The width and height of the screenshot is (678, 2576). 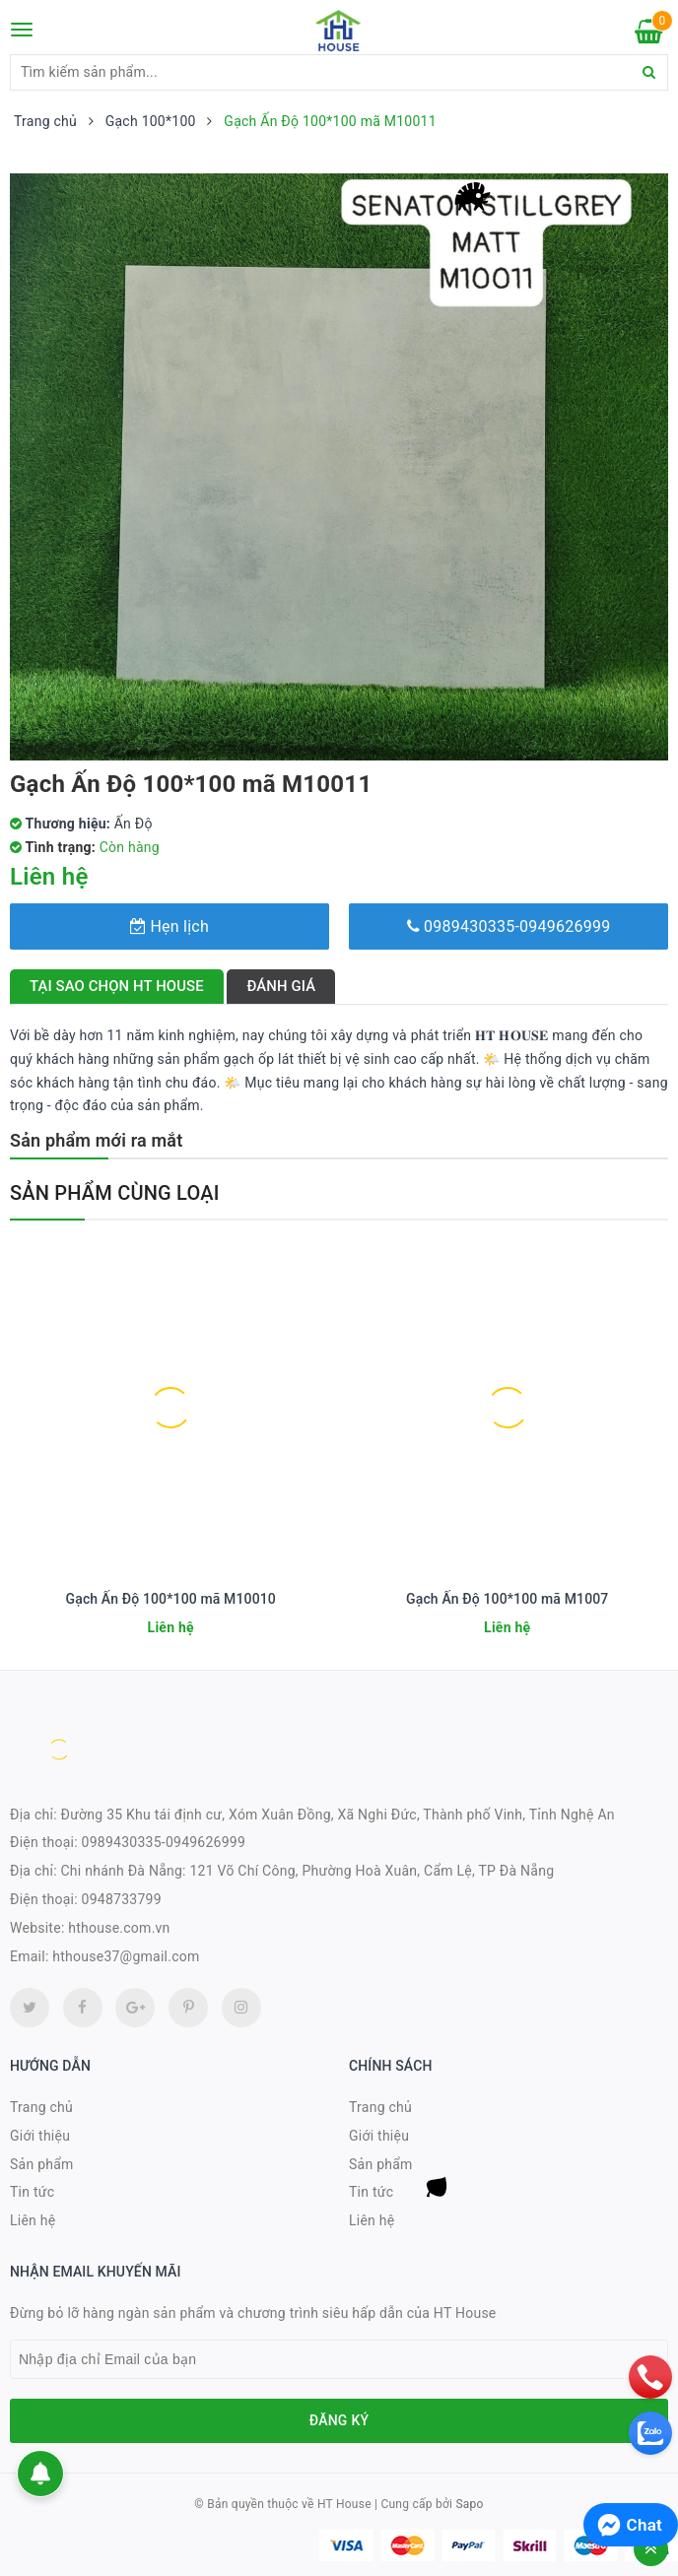 What do you see at coordinates (472, 196) in the screenshot?
I see `select boar faction or clan emblem` at bounding box center [472, 196].